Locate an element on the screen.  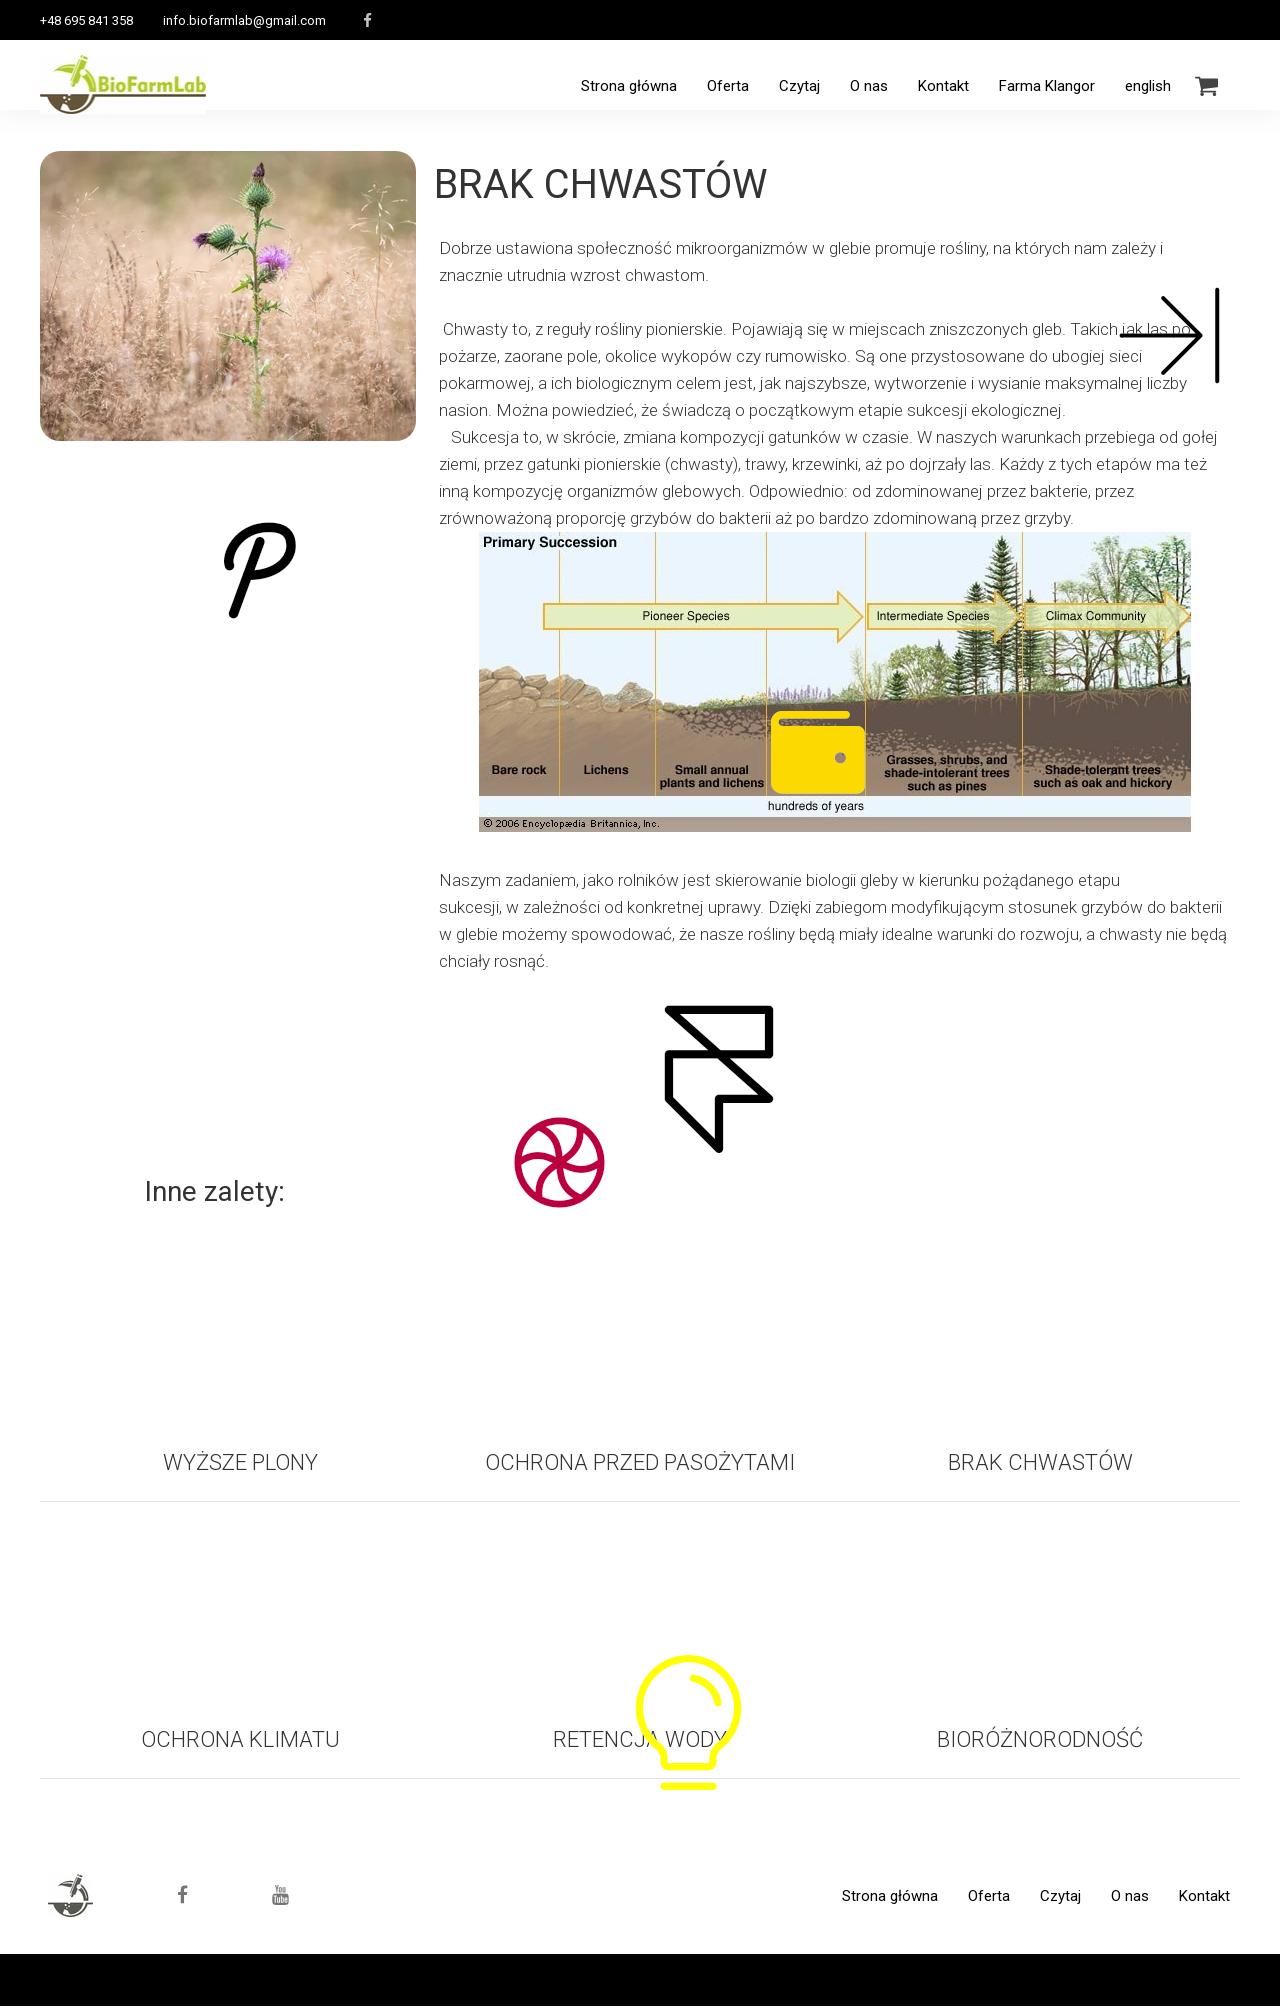
indicates loading or processing in progress is located at coordinates (559, 1162).